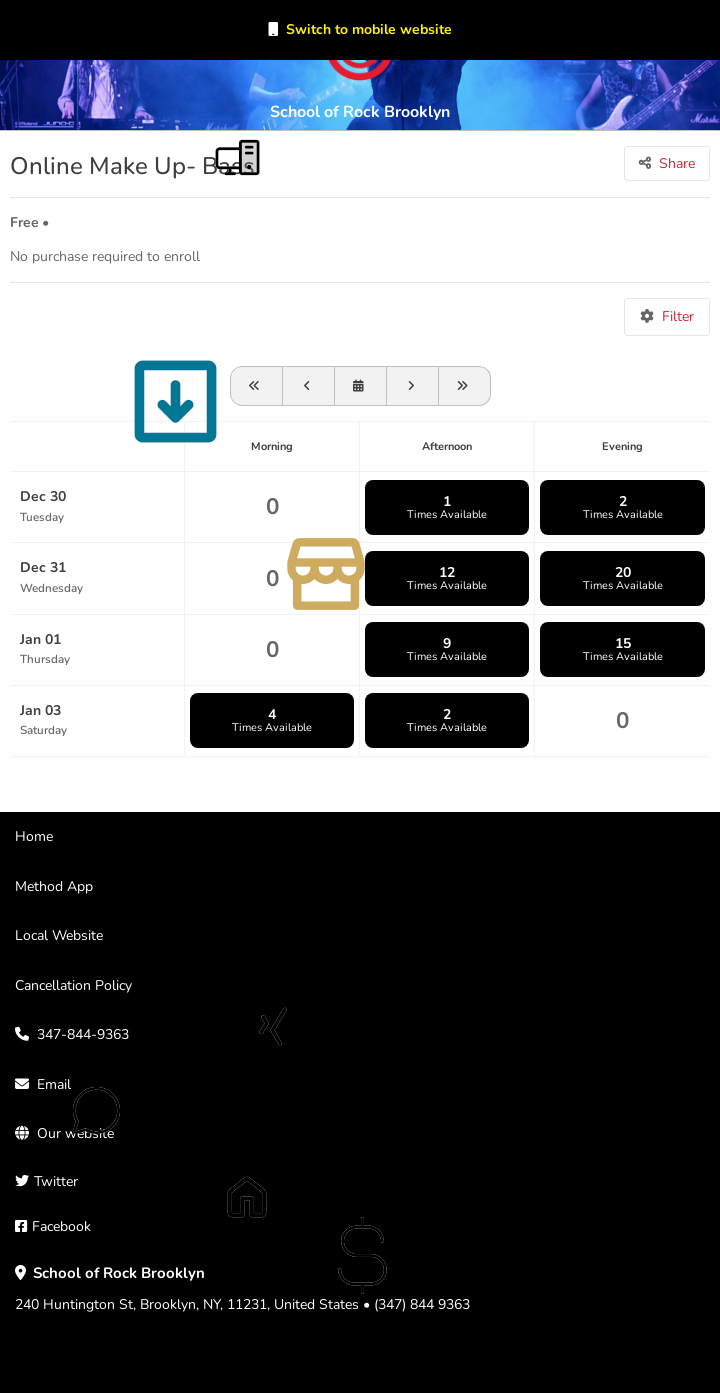  I want to click on view account balance or financial information, so click(362, 1255).